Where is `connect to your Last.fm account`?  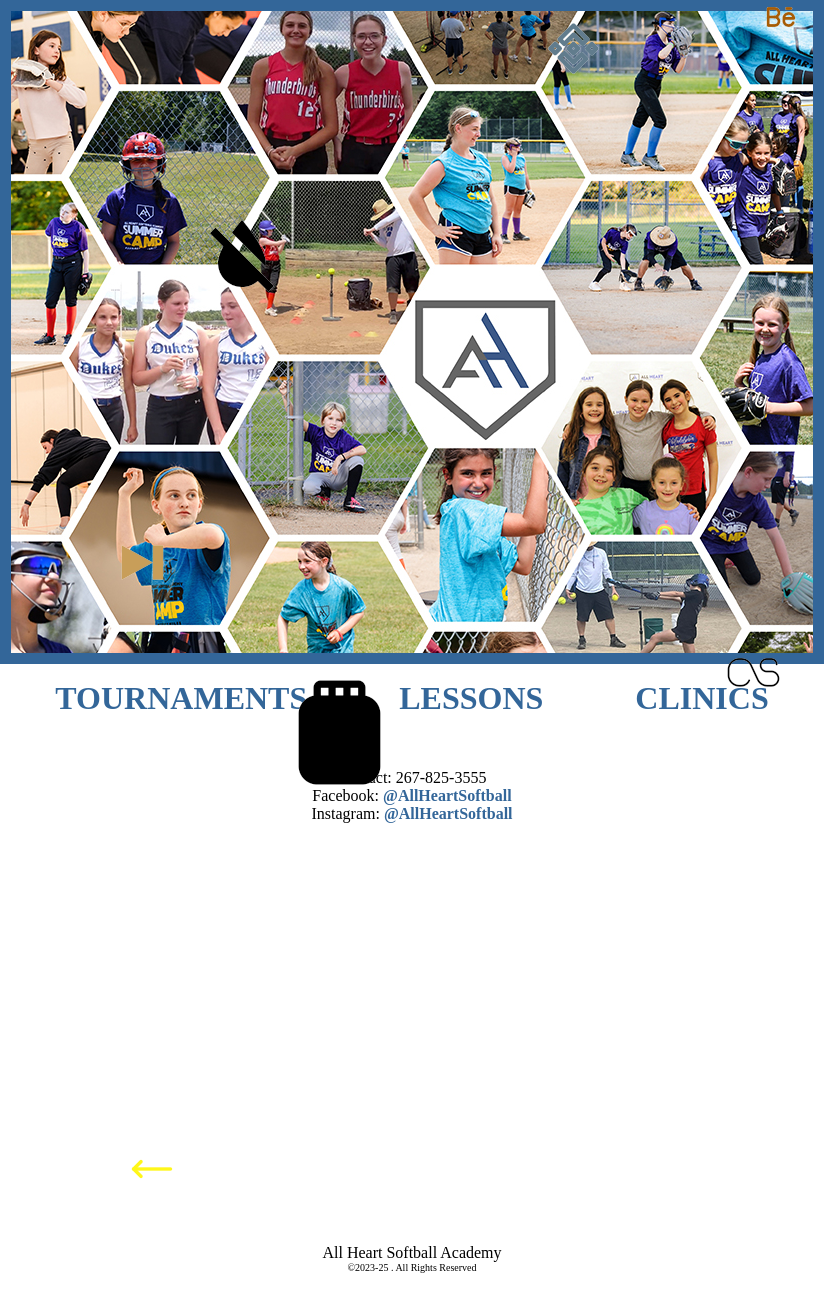 connect to your Last.fm account is located at coordinates (753, 671).